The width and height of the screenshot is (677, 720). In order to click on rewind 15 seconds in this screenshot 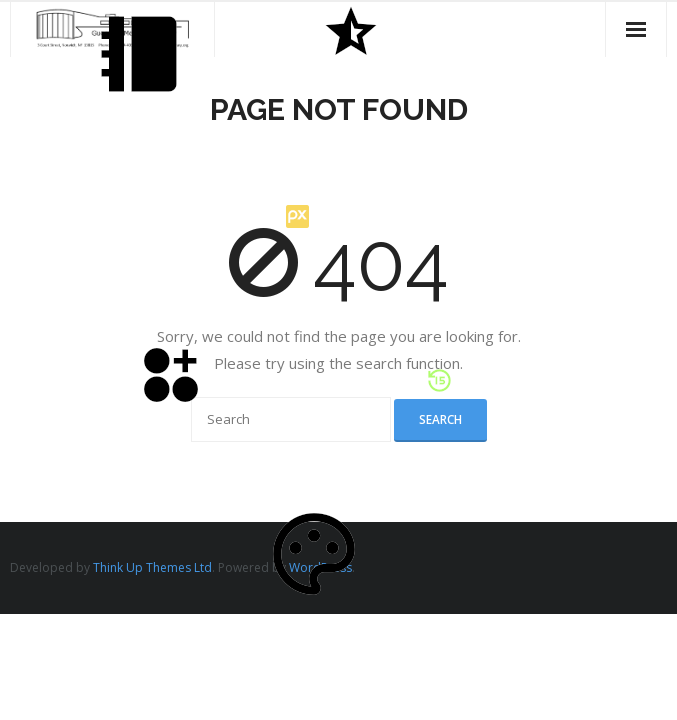, I will do `click(439, 380)`.